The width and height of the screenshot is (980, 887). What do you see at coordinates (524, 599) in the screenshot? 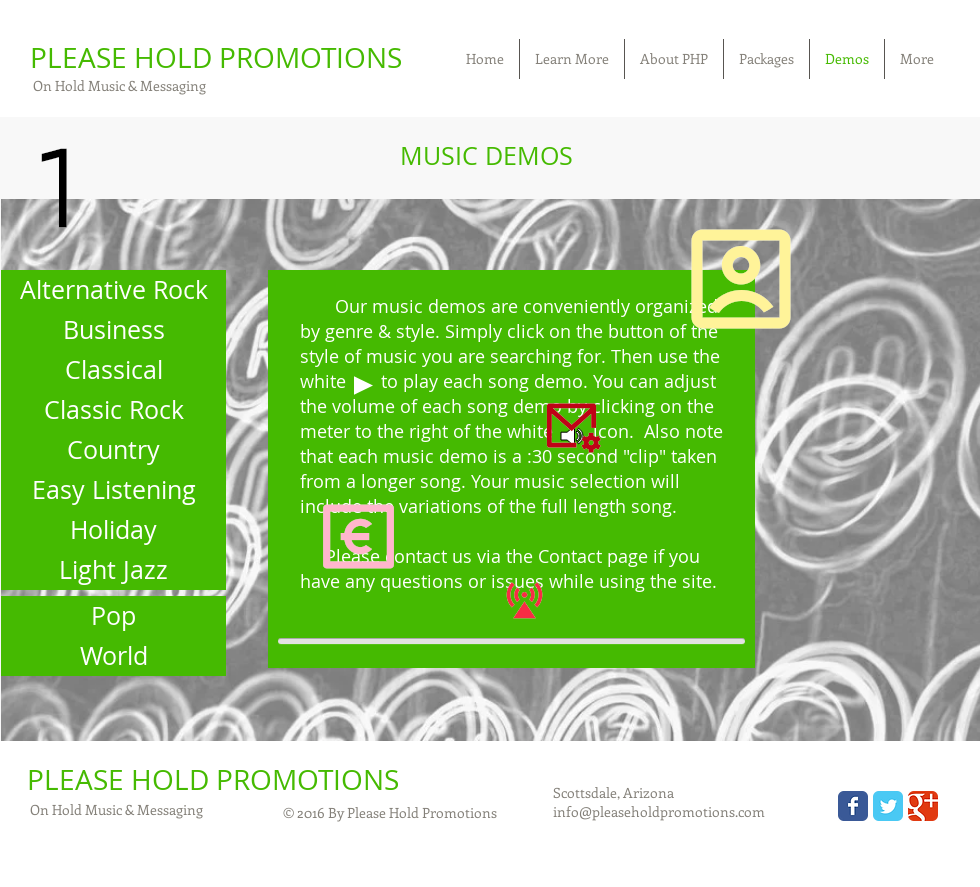
I see `access wireless network or broadcasting settings` at bounding box center [524, 599].